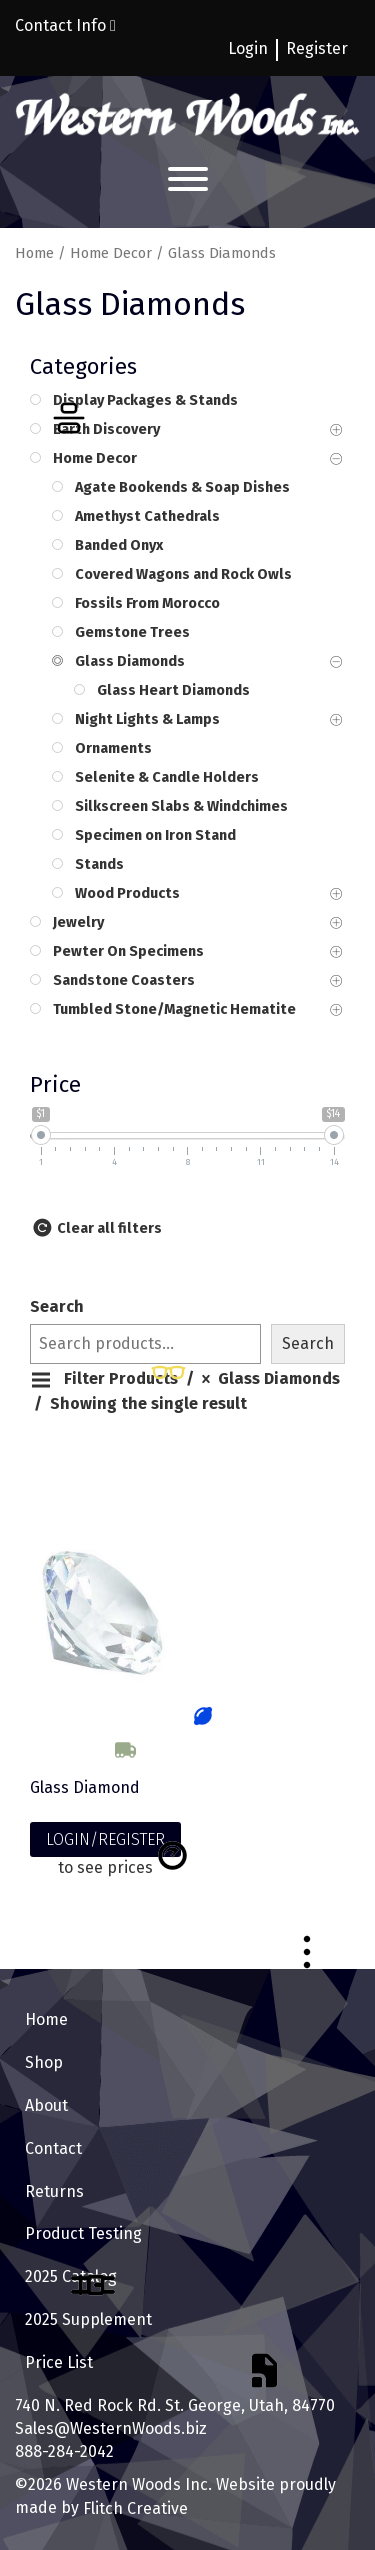 This screenshot has height=2550, width=375. I want to click on cloudscale.ch cloud hosting service logo, so click(172, 1855).